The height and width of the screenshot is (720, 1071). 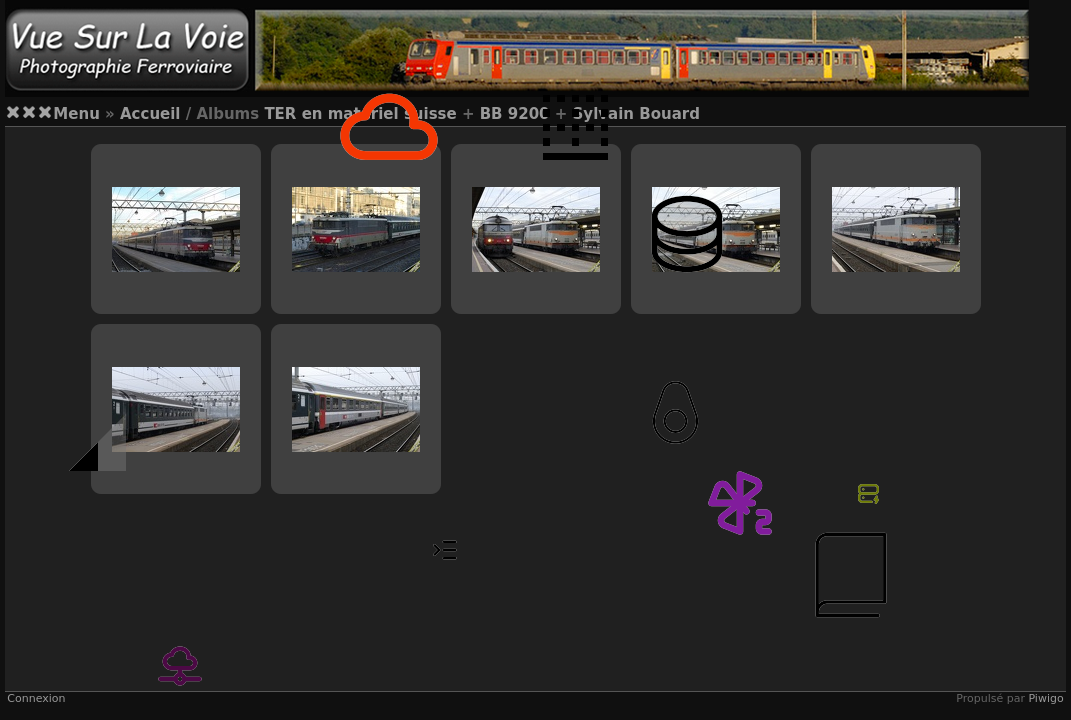 What do you see at coordinates (740, 503) in the screenshot?
I see `adjust car fan to speed level 2` at bounding box center [740, 503].